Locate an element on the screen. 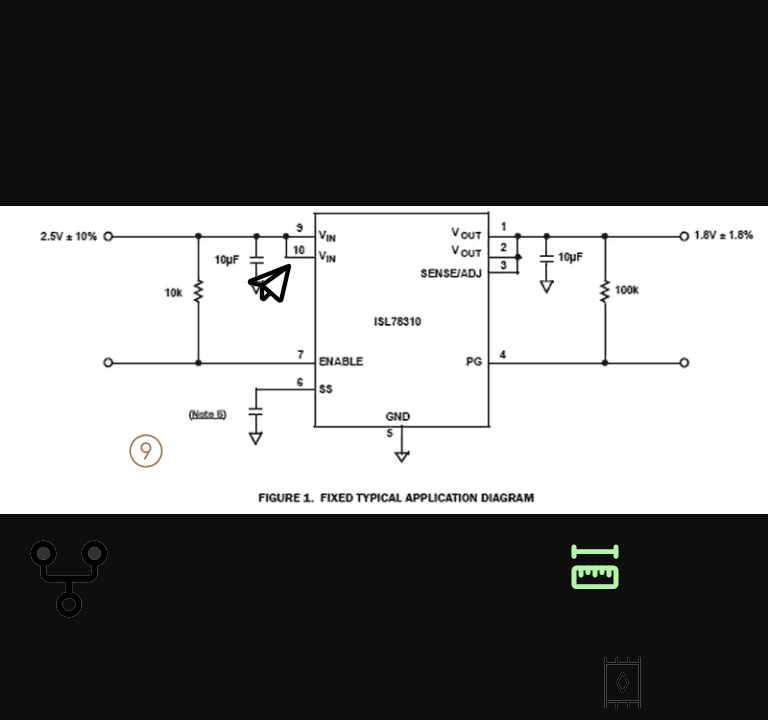 The width and height of the screenshot is (768, 720). browse or select rugs in a home decor app is located at coordinates (622, 682).